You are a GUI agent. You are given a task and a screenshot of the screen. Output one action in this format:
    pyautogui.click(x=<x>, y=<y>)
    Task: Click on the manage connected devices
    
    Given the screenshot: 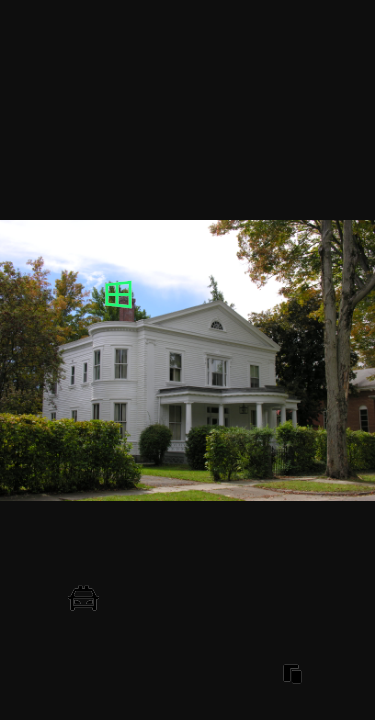 What is the action you would take?
    pyautogui.click(x=292, y=674)
    